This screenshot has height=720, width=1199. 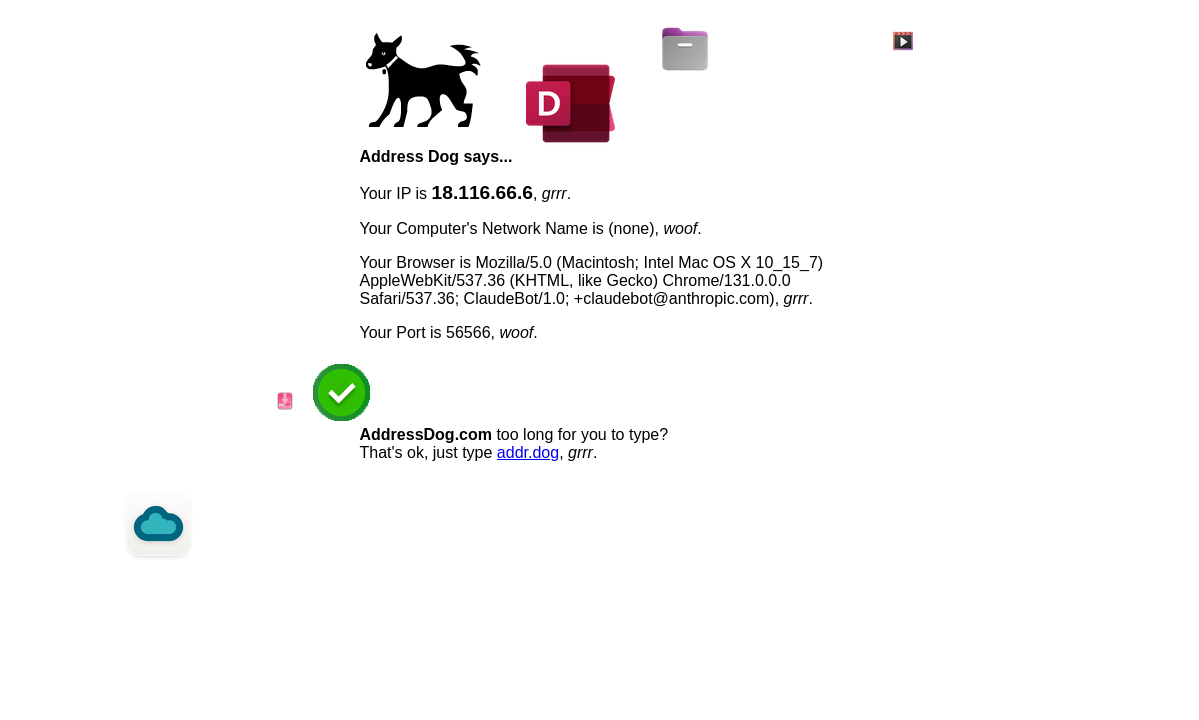 I want to click on file successfully synced to OneDrive, so click(x=341, y=392).